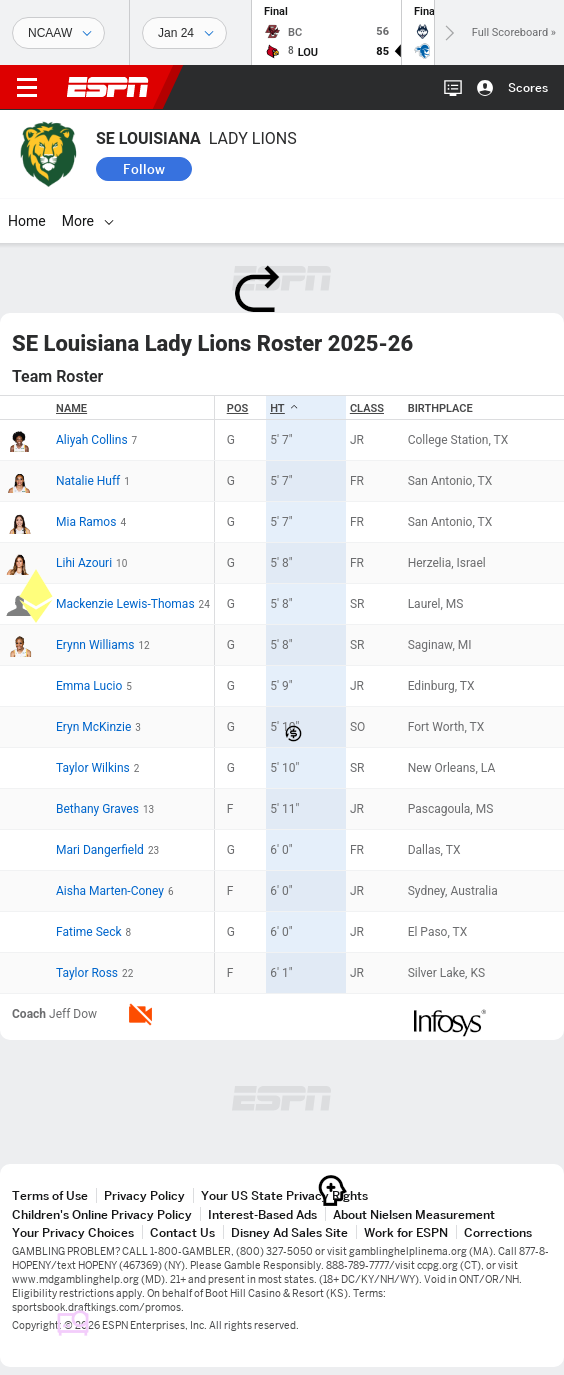 The height and width of the screenshot is (1375, 564). Describe the element at coordinates (140, 1014) in the screenshot. I see `turn off camera or disable video` at that location.